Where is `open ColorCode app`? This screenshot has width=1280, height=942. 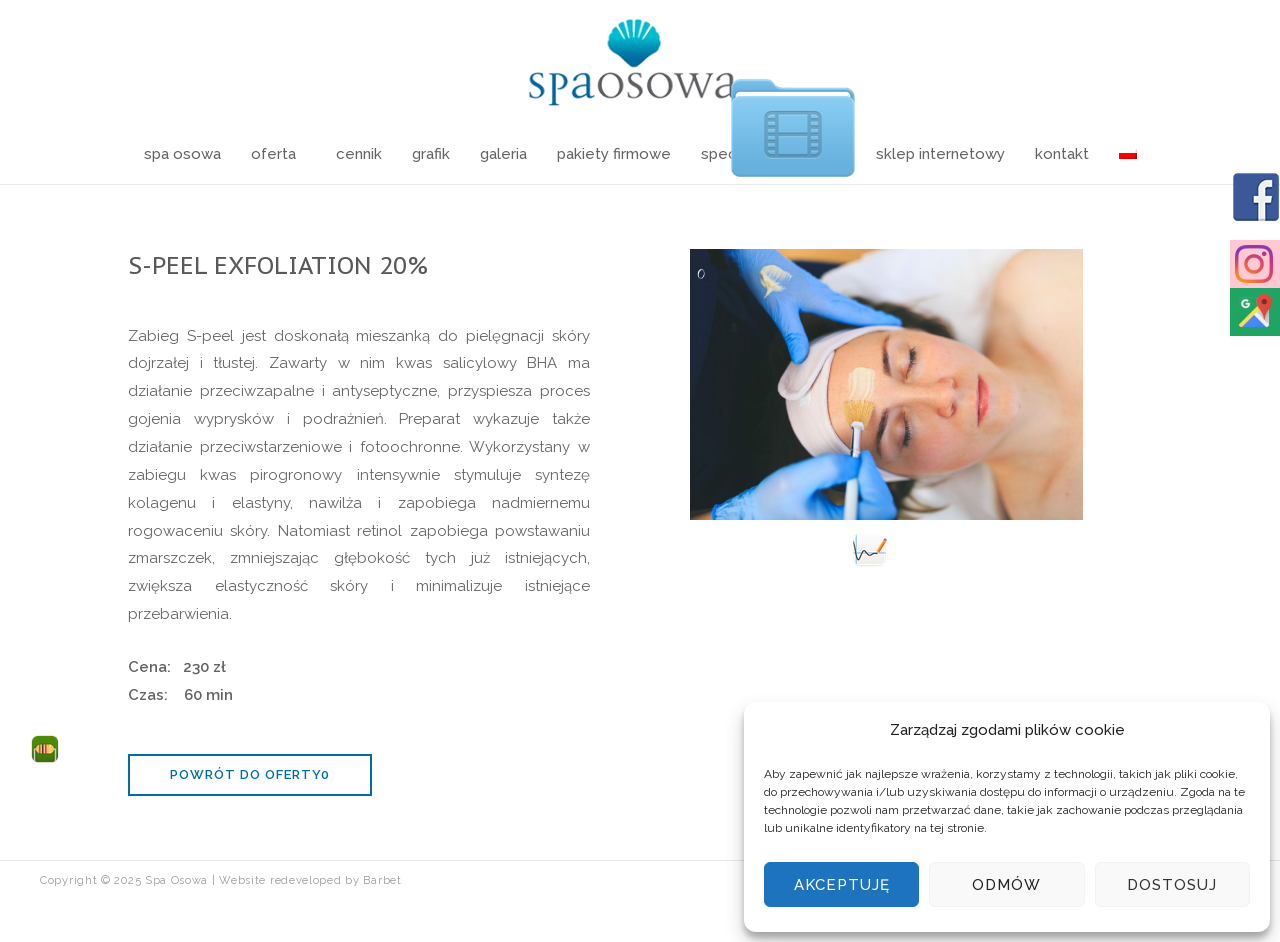
open ColorCode app is located at coordinates (45, 749).